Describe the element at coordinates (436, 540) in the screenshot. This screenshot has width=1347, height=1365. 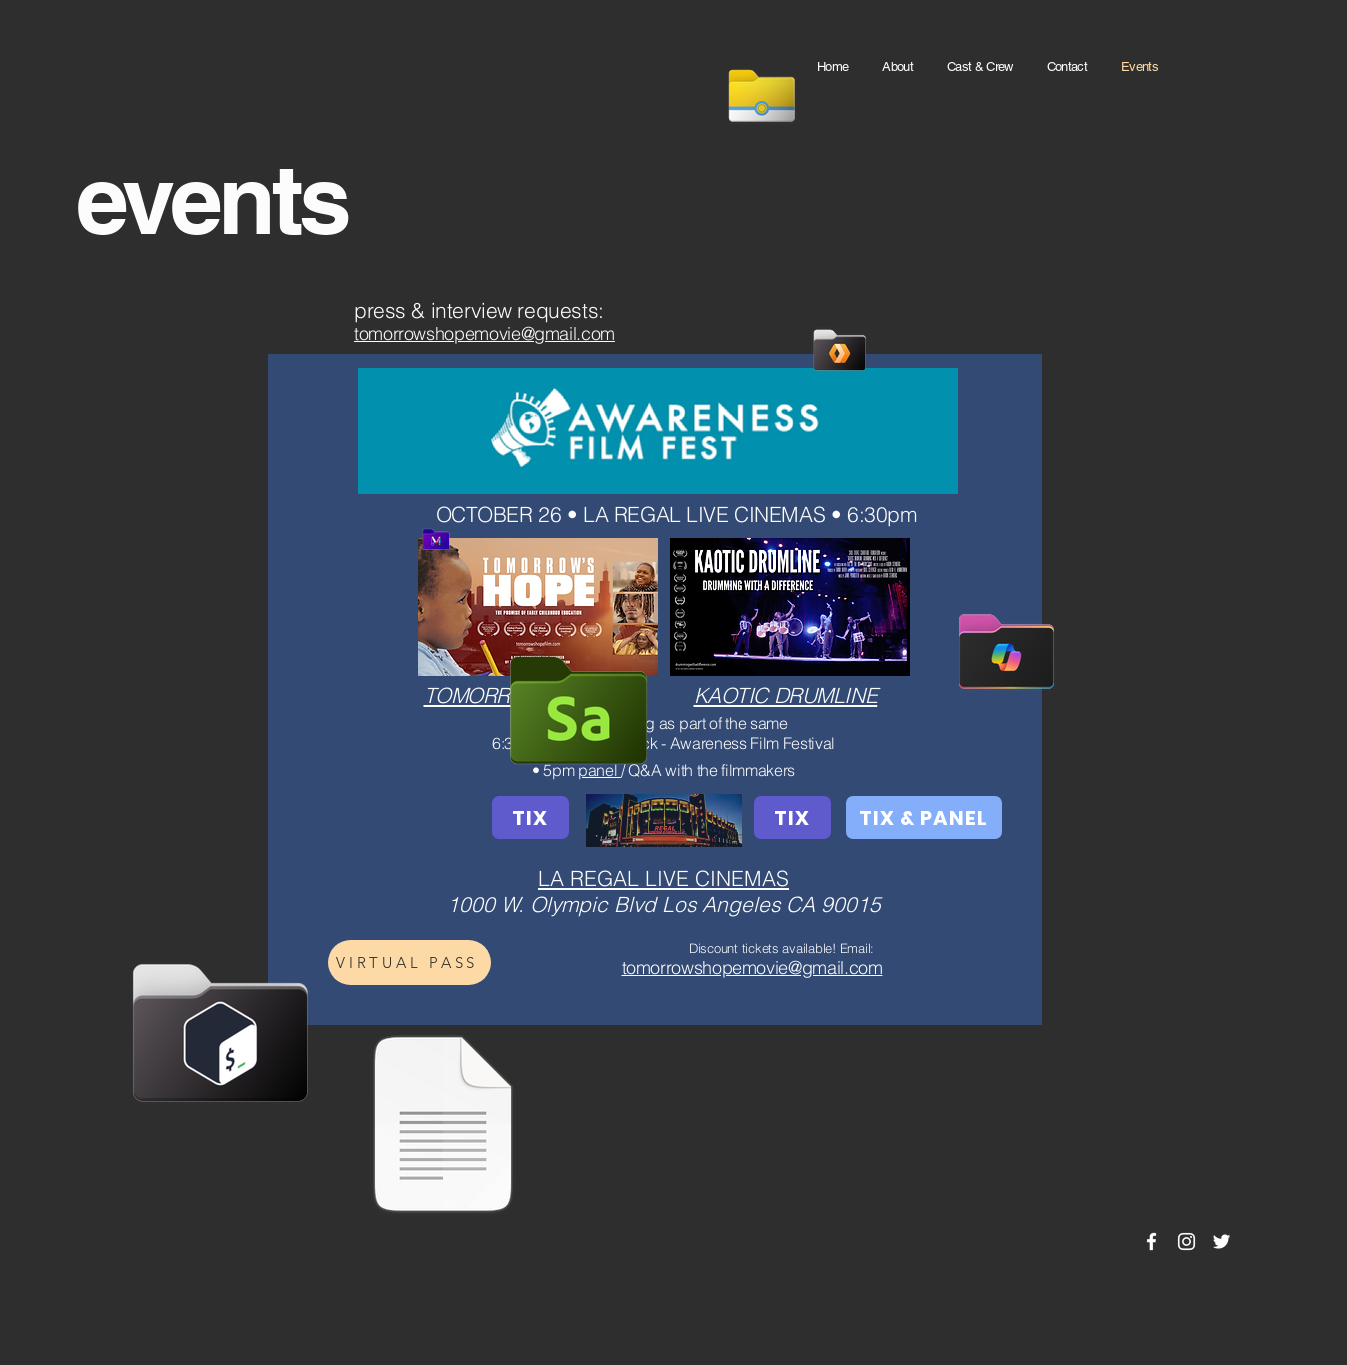
I see `open wondershare mockitt project files` at that location.